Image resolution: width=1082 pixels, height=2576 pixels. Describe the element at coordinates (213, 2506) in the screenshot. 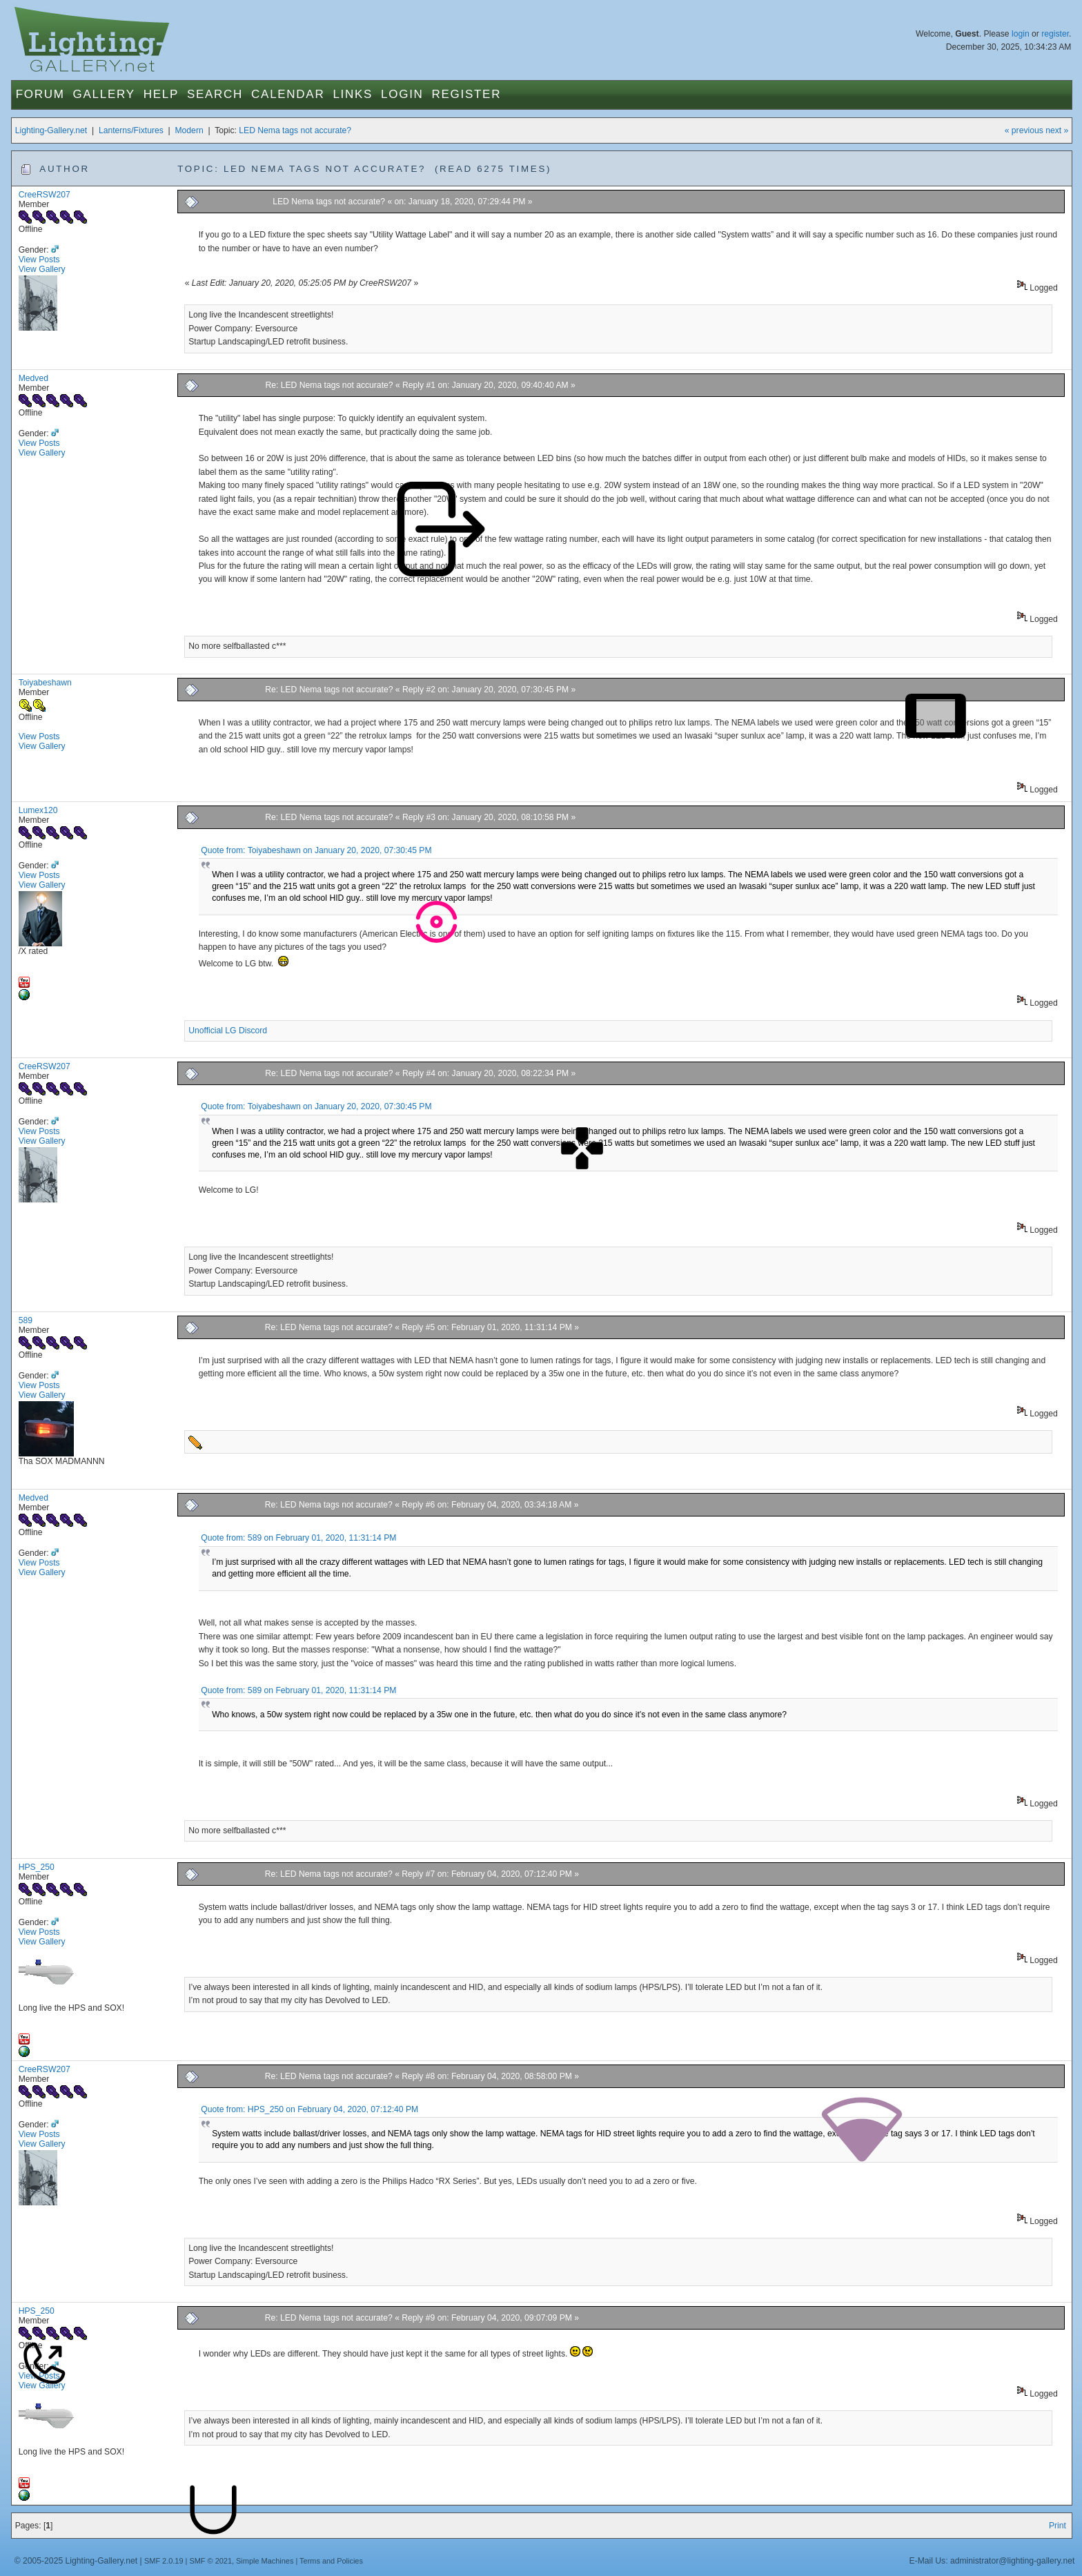

I see `combine or merge selected elements` at that location.